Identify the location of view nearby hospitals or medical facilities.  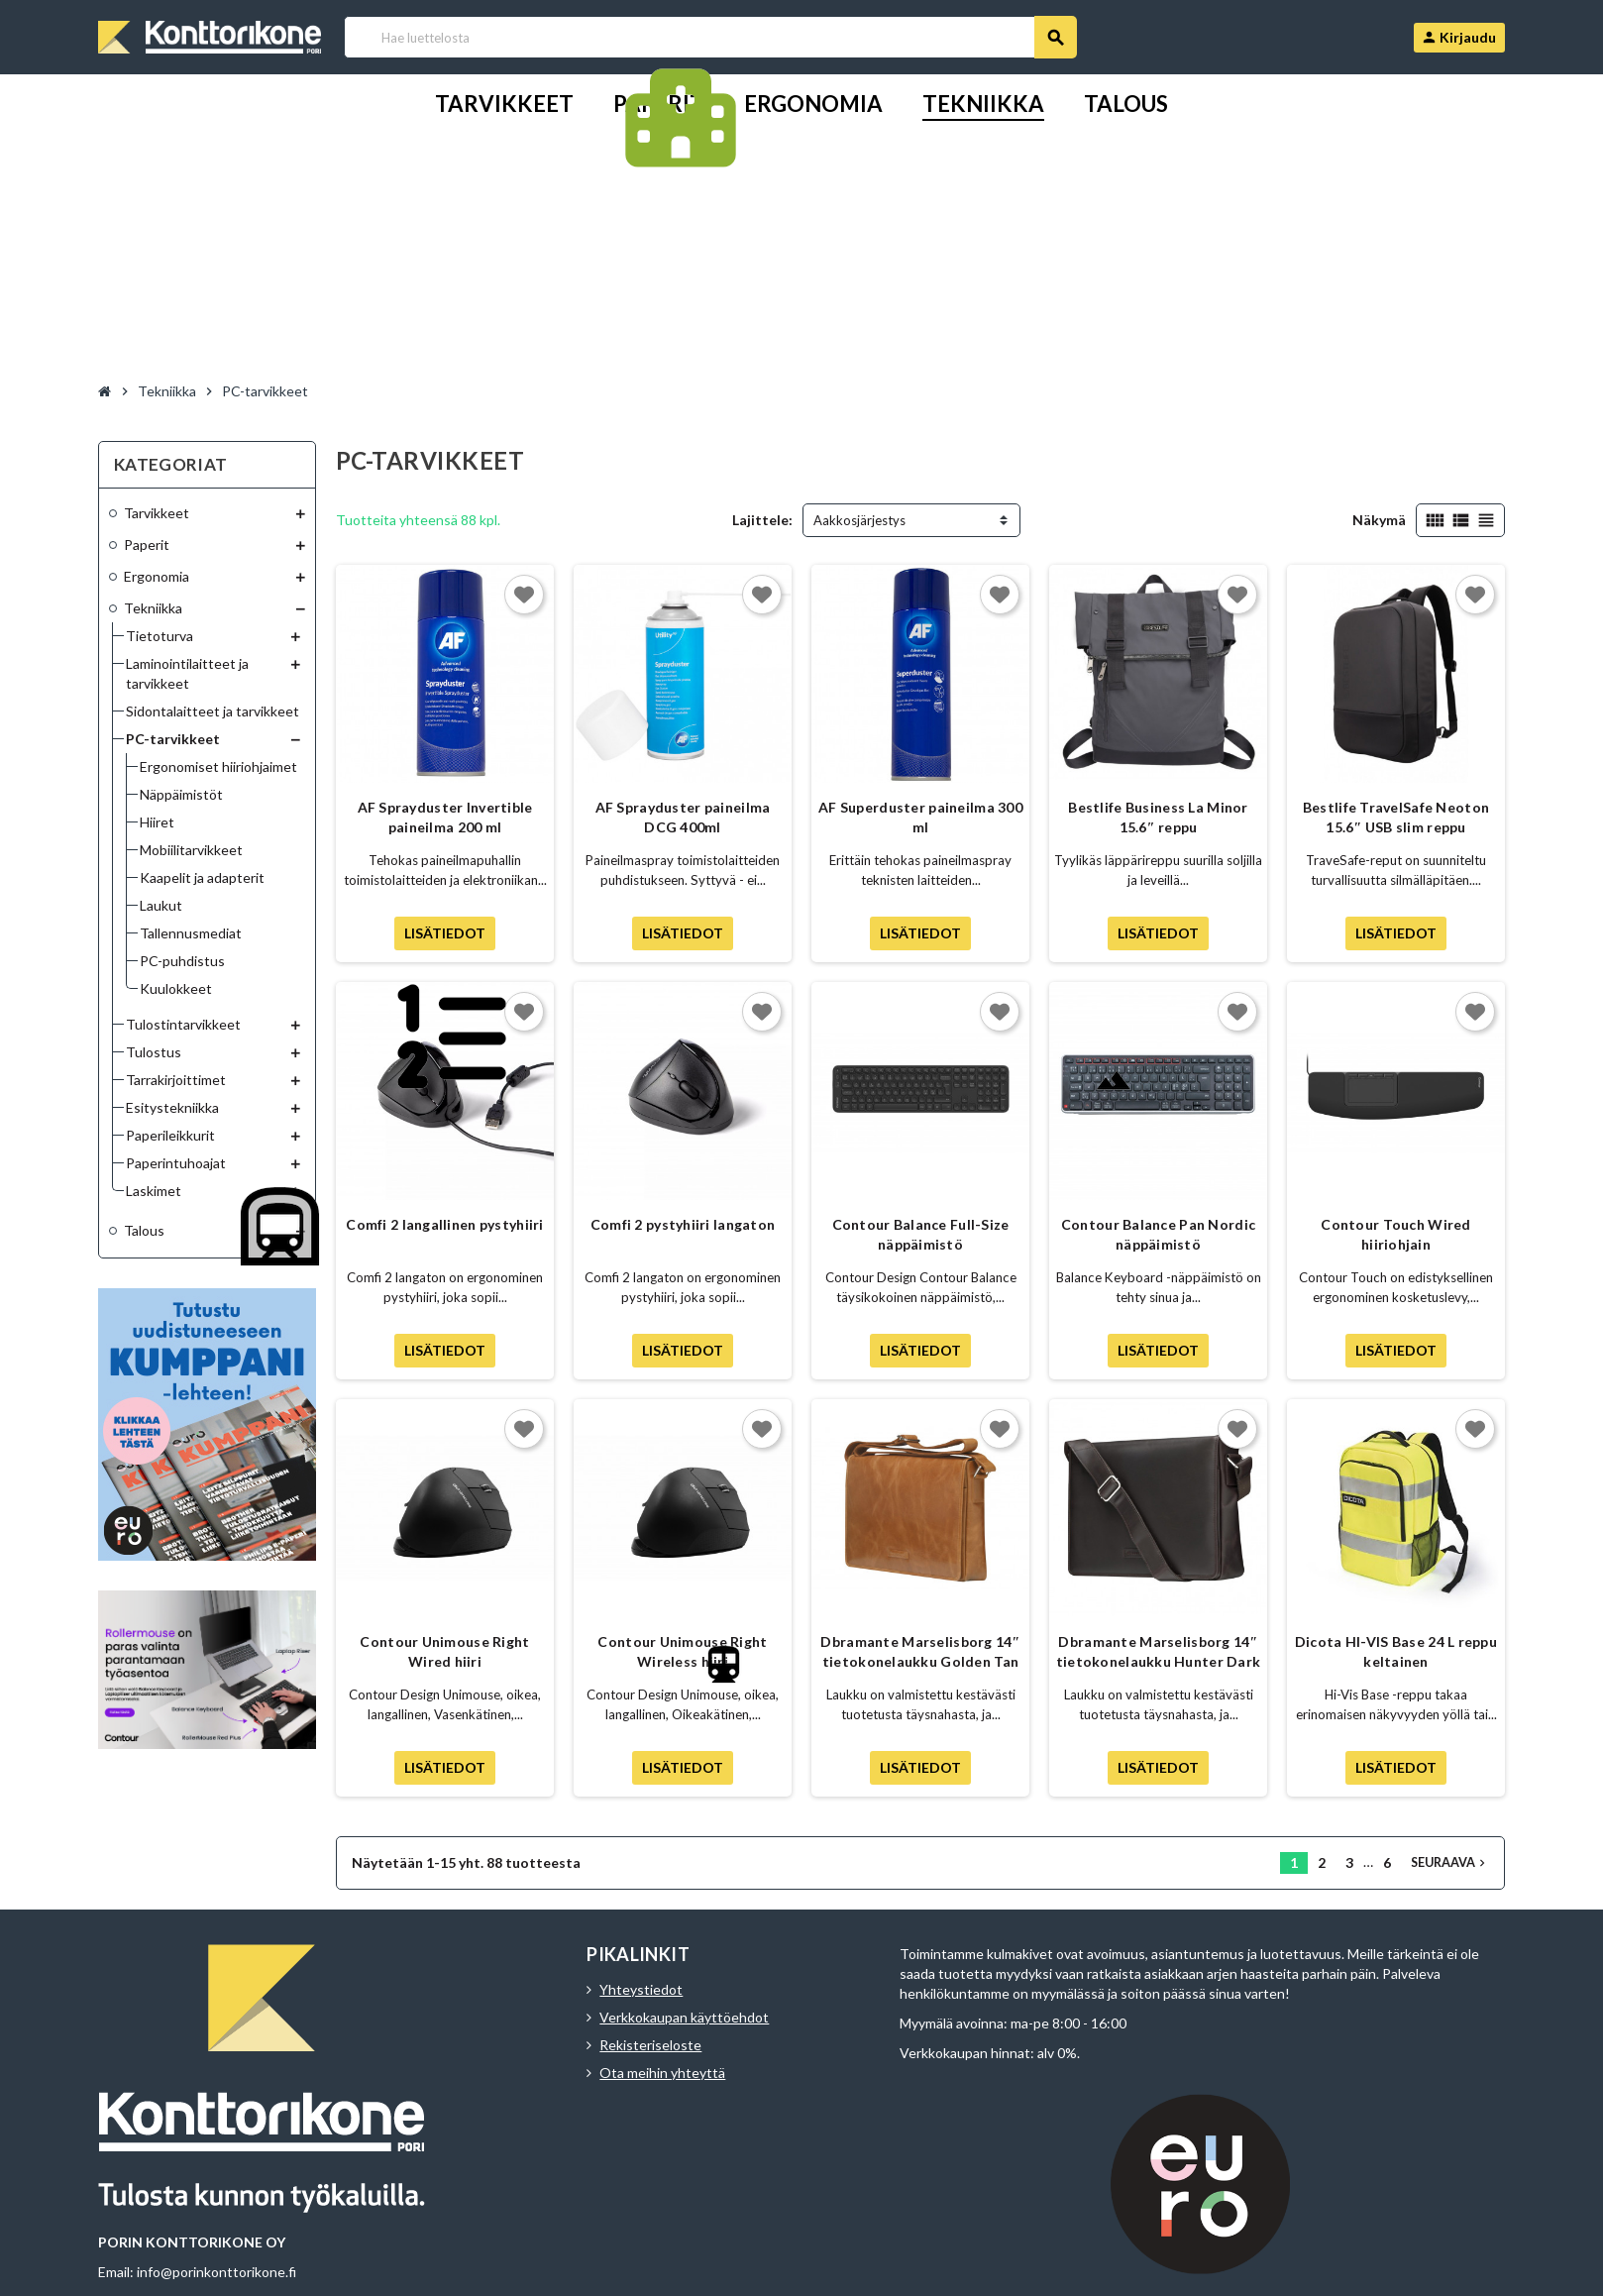
(681, 118).